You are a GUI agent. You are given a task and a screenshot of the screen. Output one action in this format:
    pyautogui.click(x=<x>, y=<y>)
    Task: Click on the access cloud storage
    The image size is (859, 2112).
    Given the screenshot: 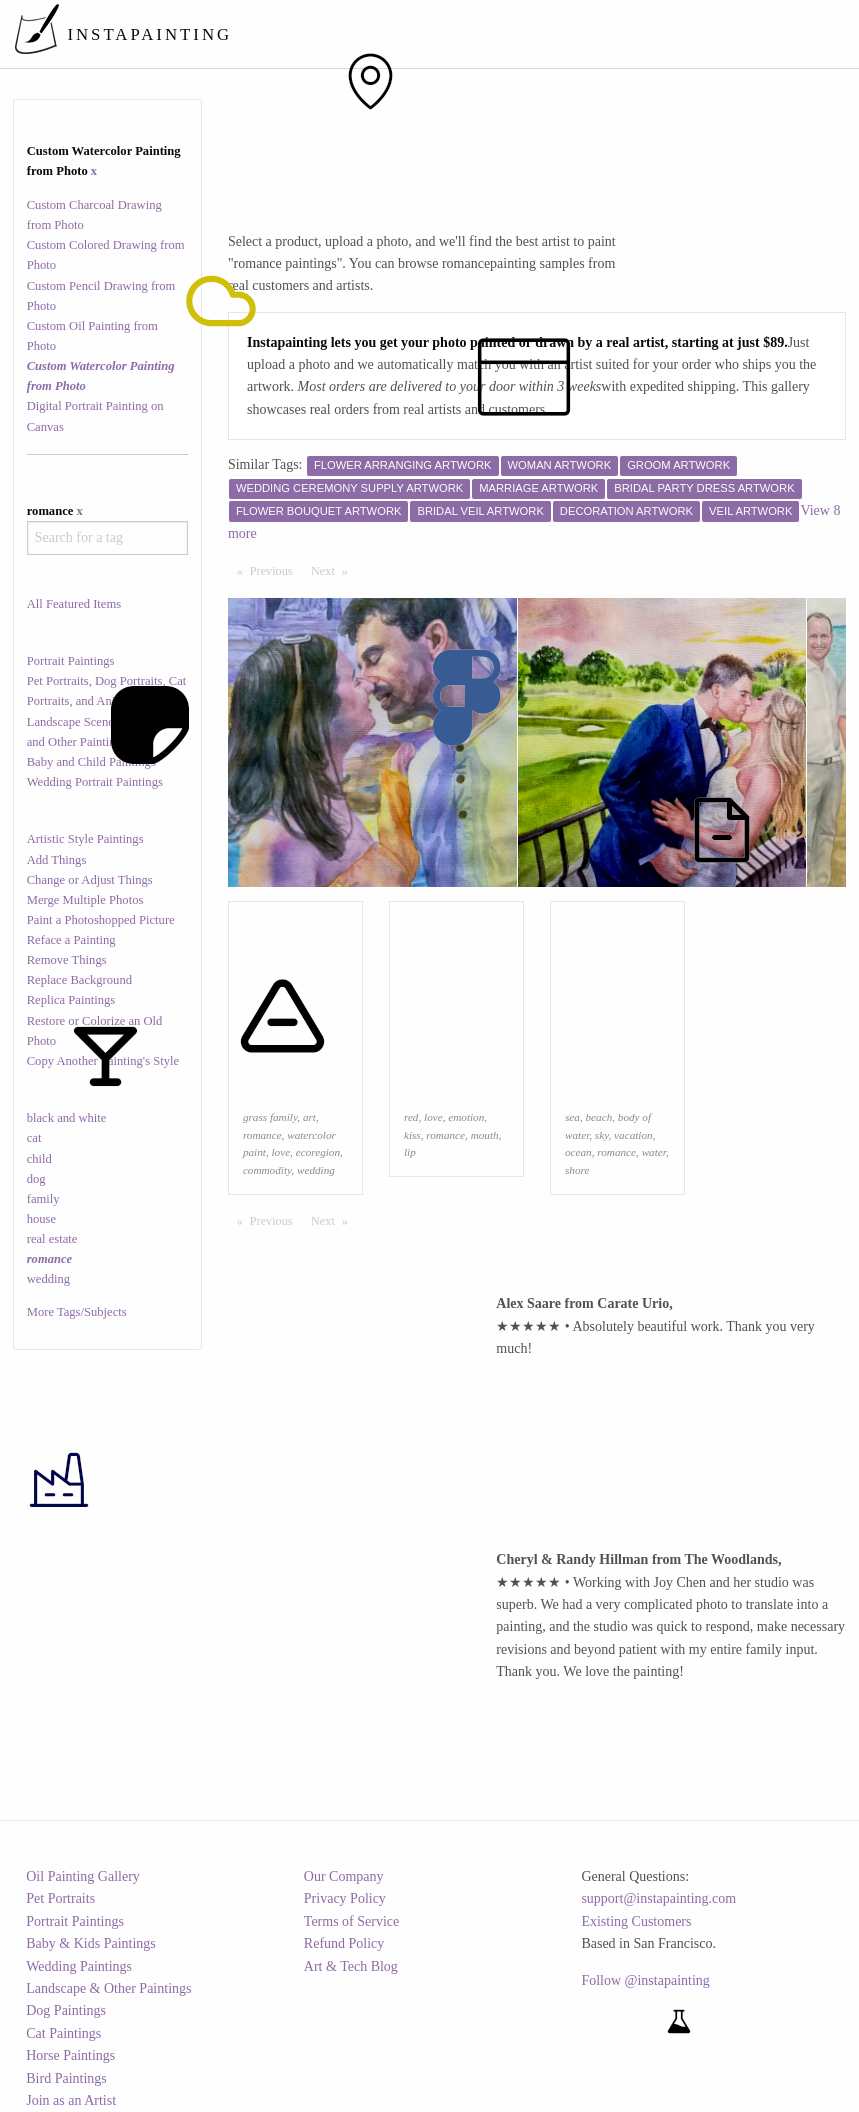 What is the action you would take?
    pyautogui.click(x=221, y=301)
    